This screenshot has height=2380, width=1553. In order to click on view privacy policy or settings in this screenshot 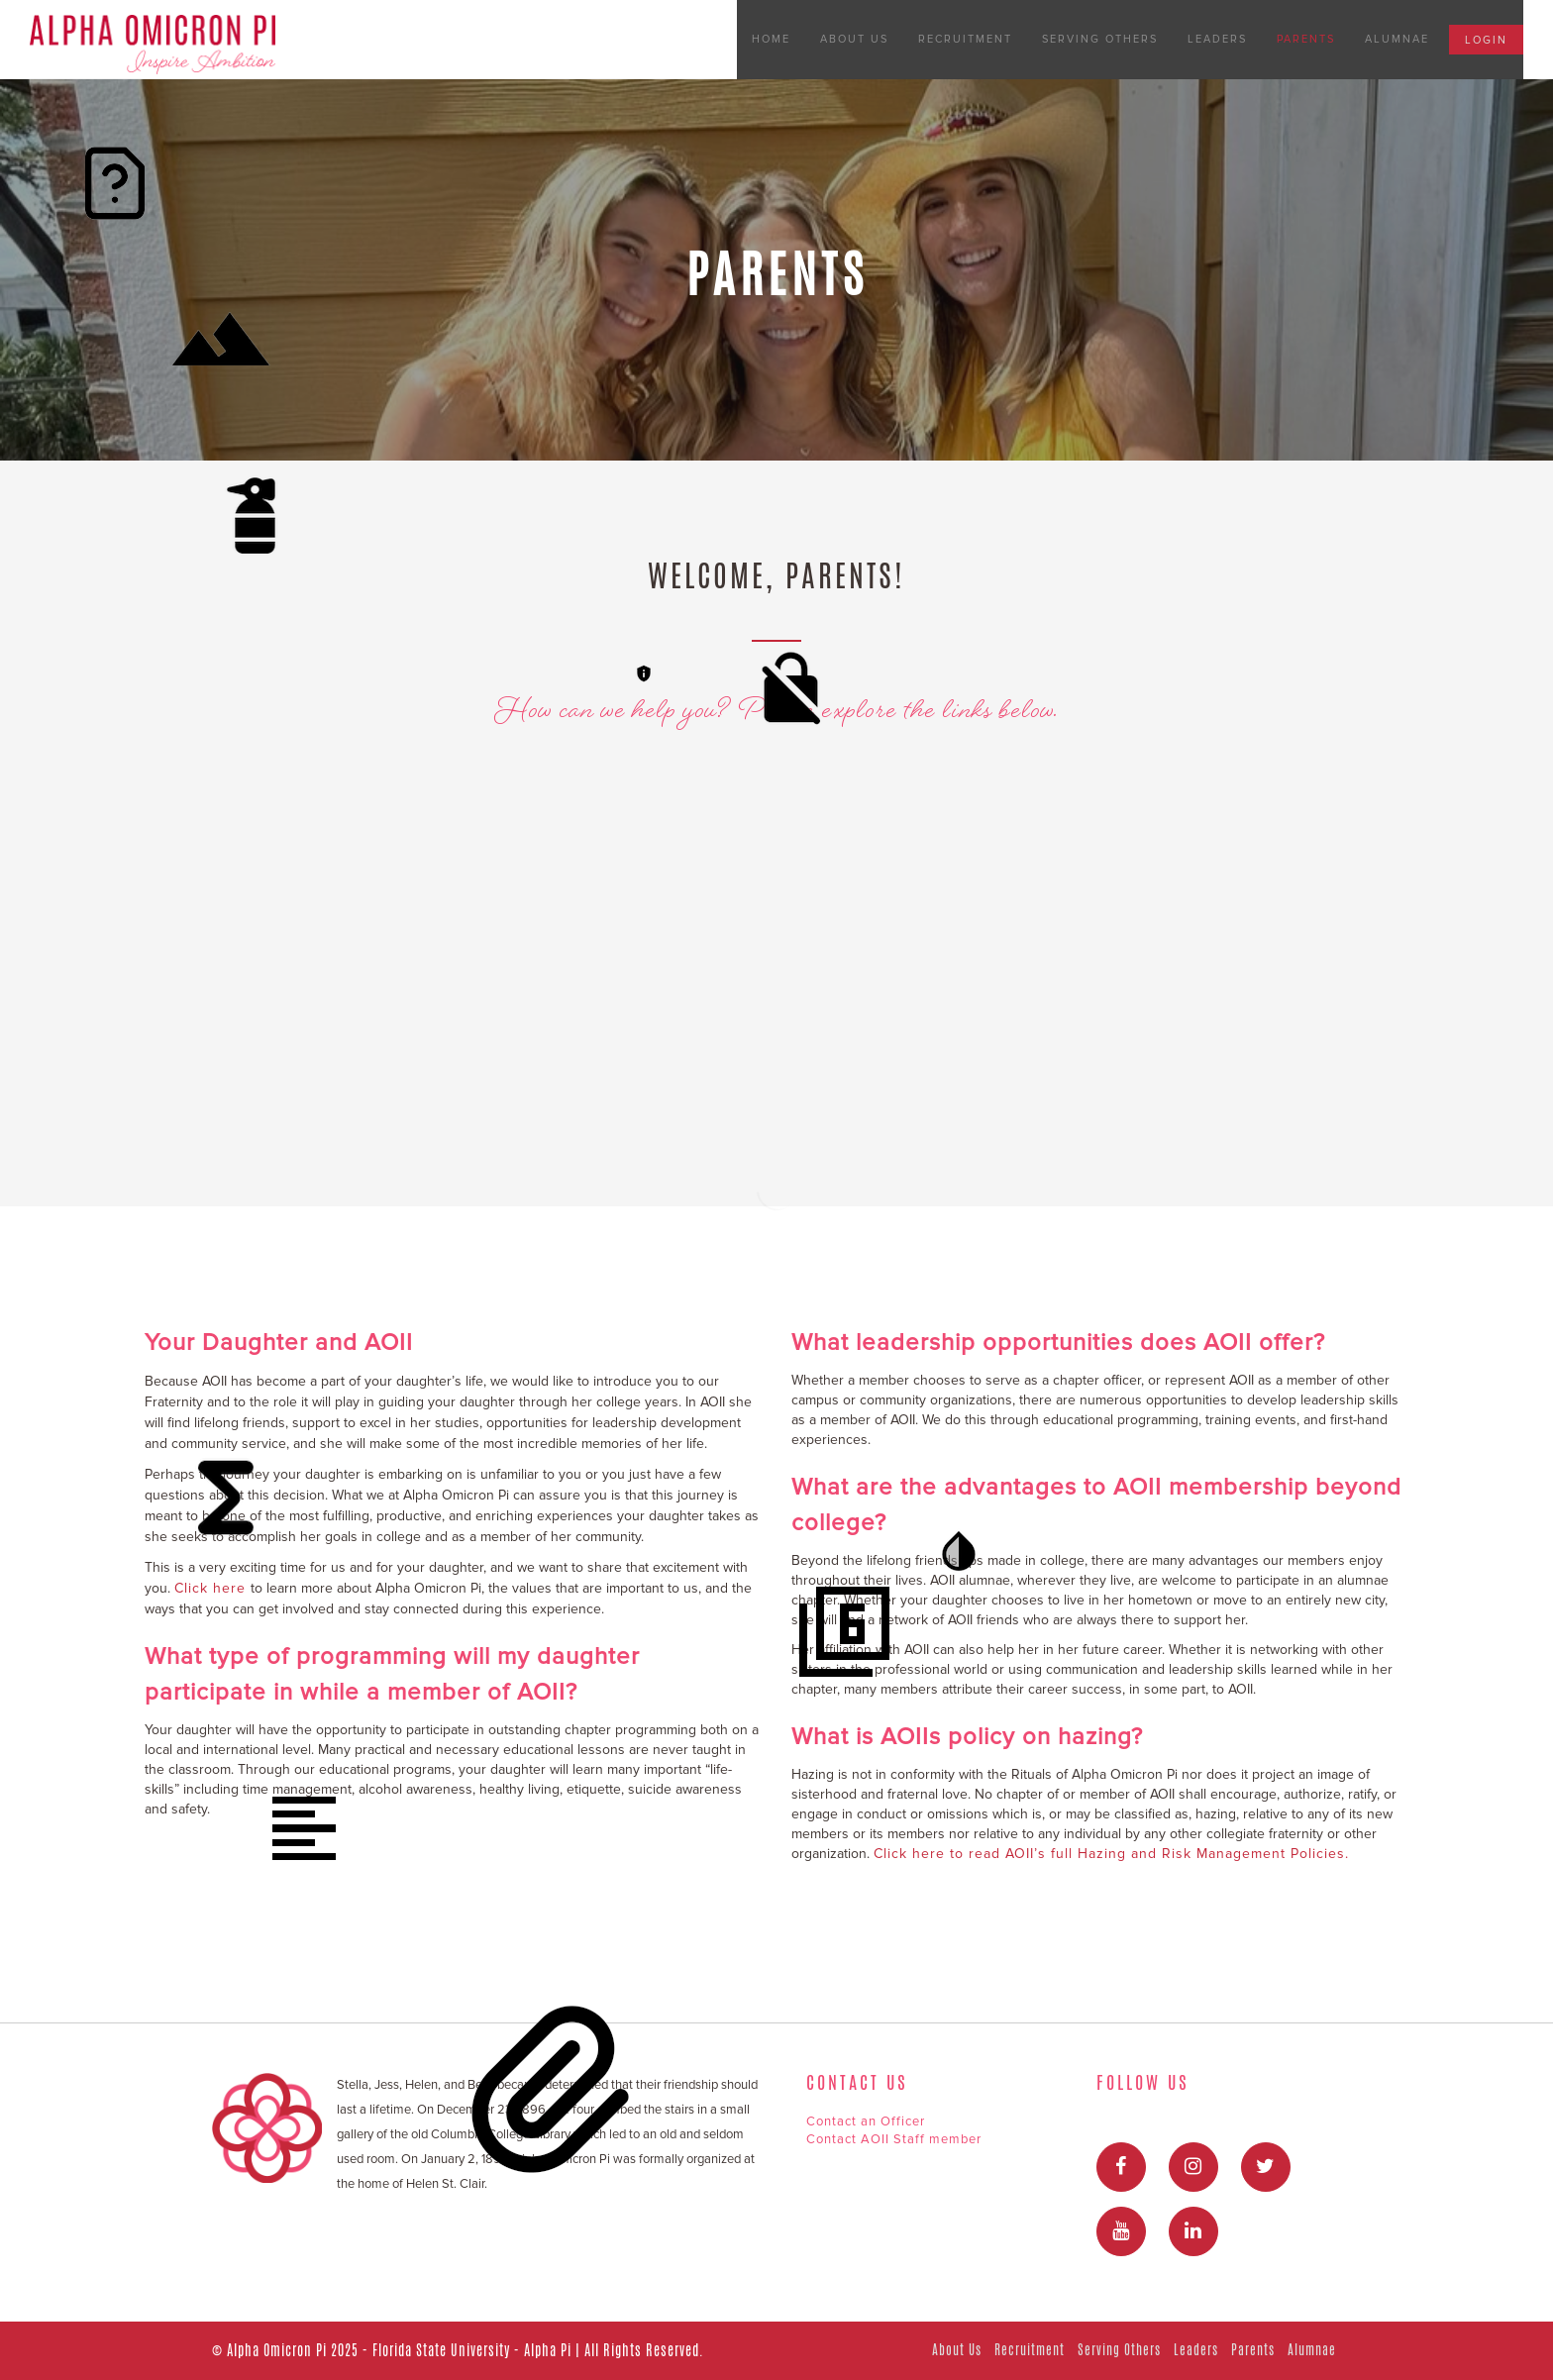, I will do `click(644, 673)`.